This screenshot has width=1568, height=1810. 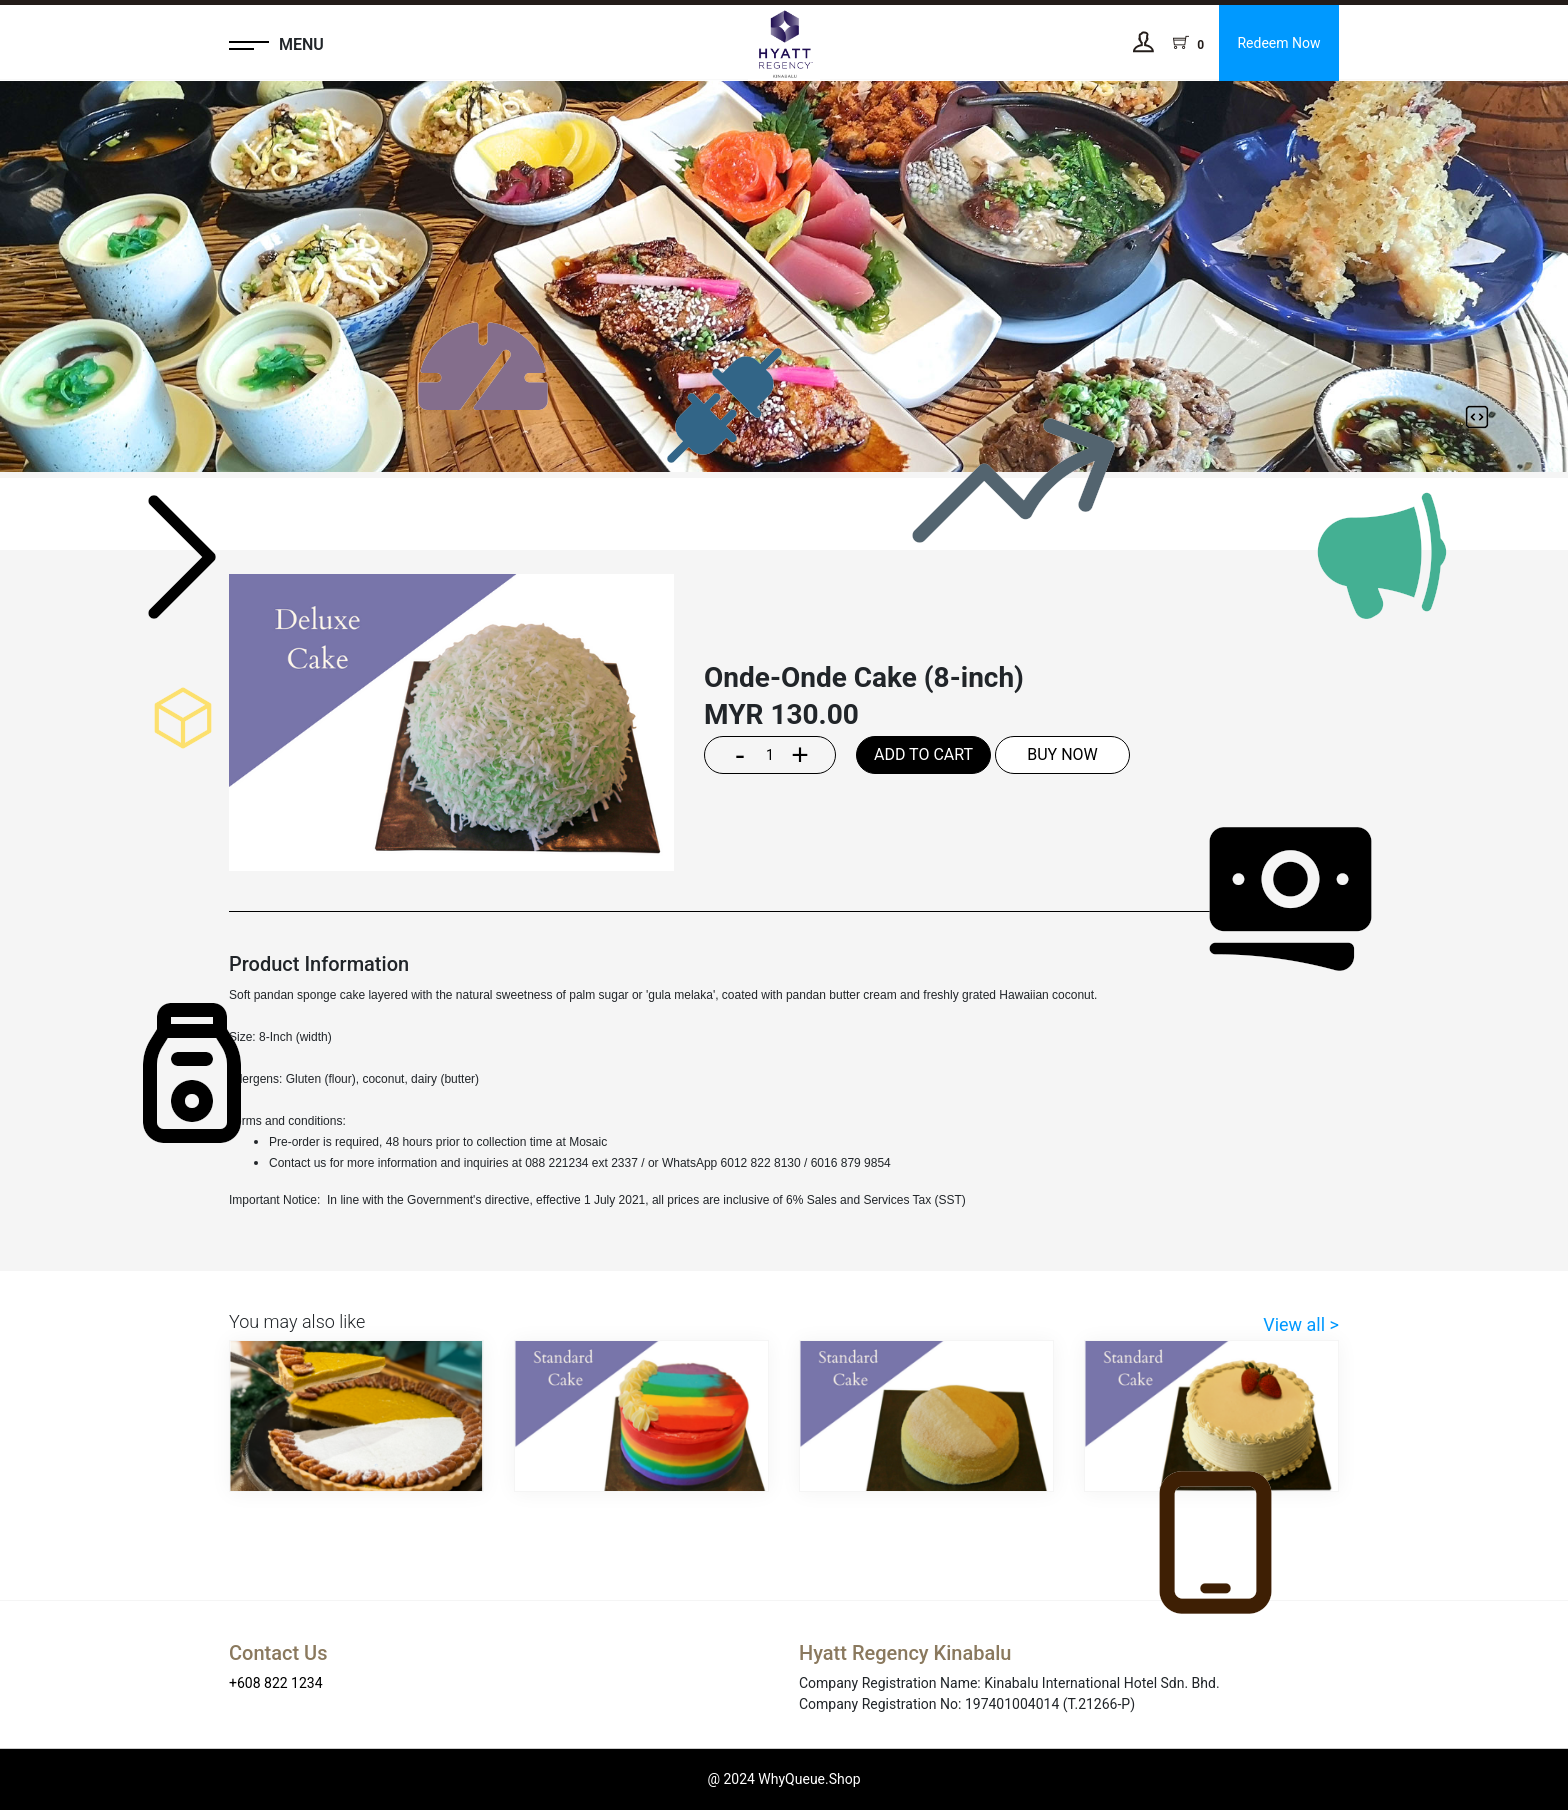 What do you see at coordinates (1290, 896) in the screenshot?
I see `view your wallet or account balance` at bounding box center [1290, 896].